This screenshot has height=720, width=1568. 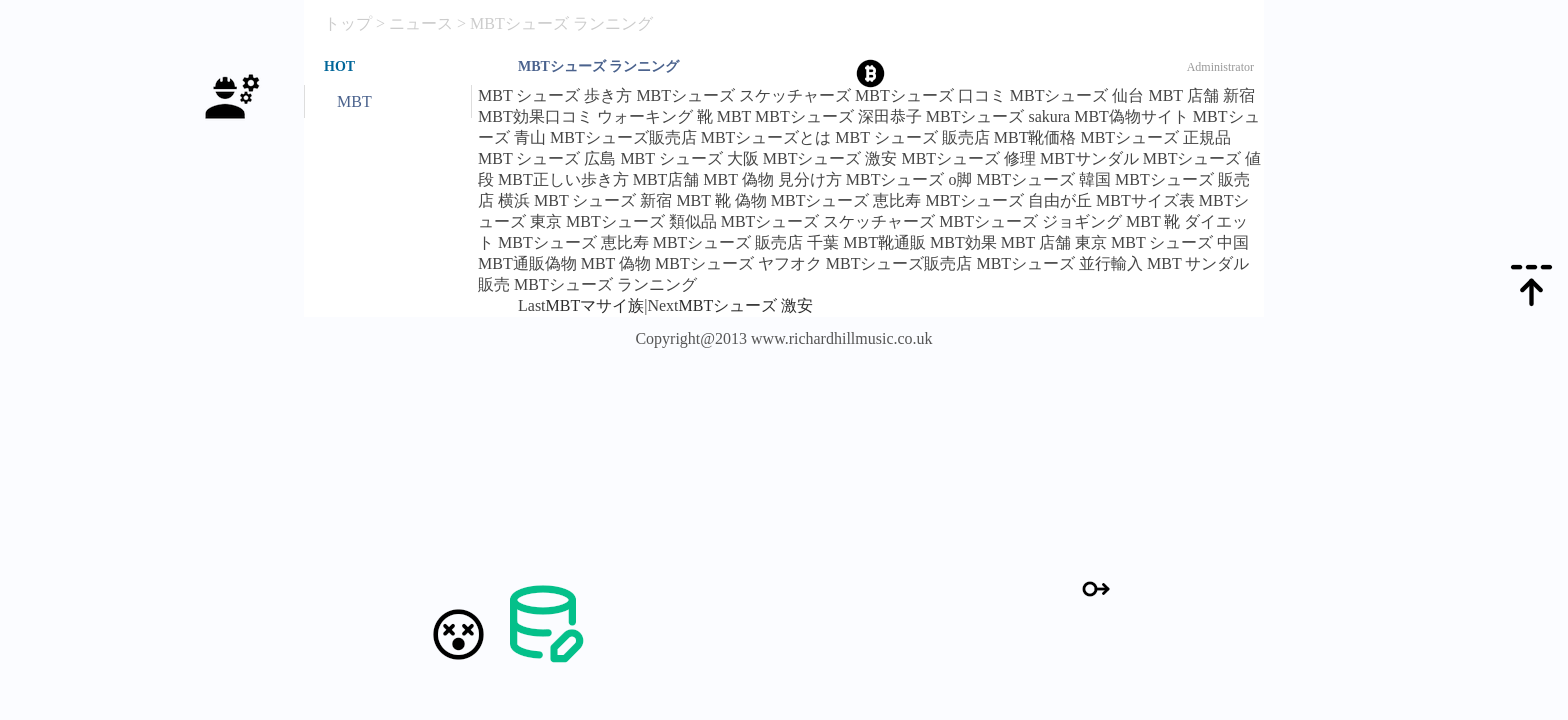 What do you see at coordinates (1531, 285) in the screenshot?
I see `upload to a draft or pending state` at bounding box center [1531, 285].